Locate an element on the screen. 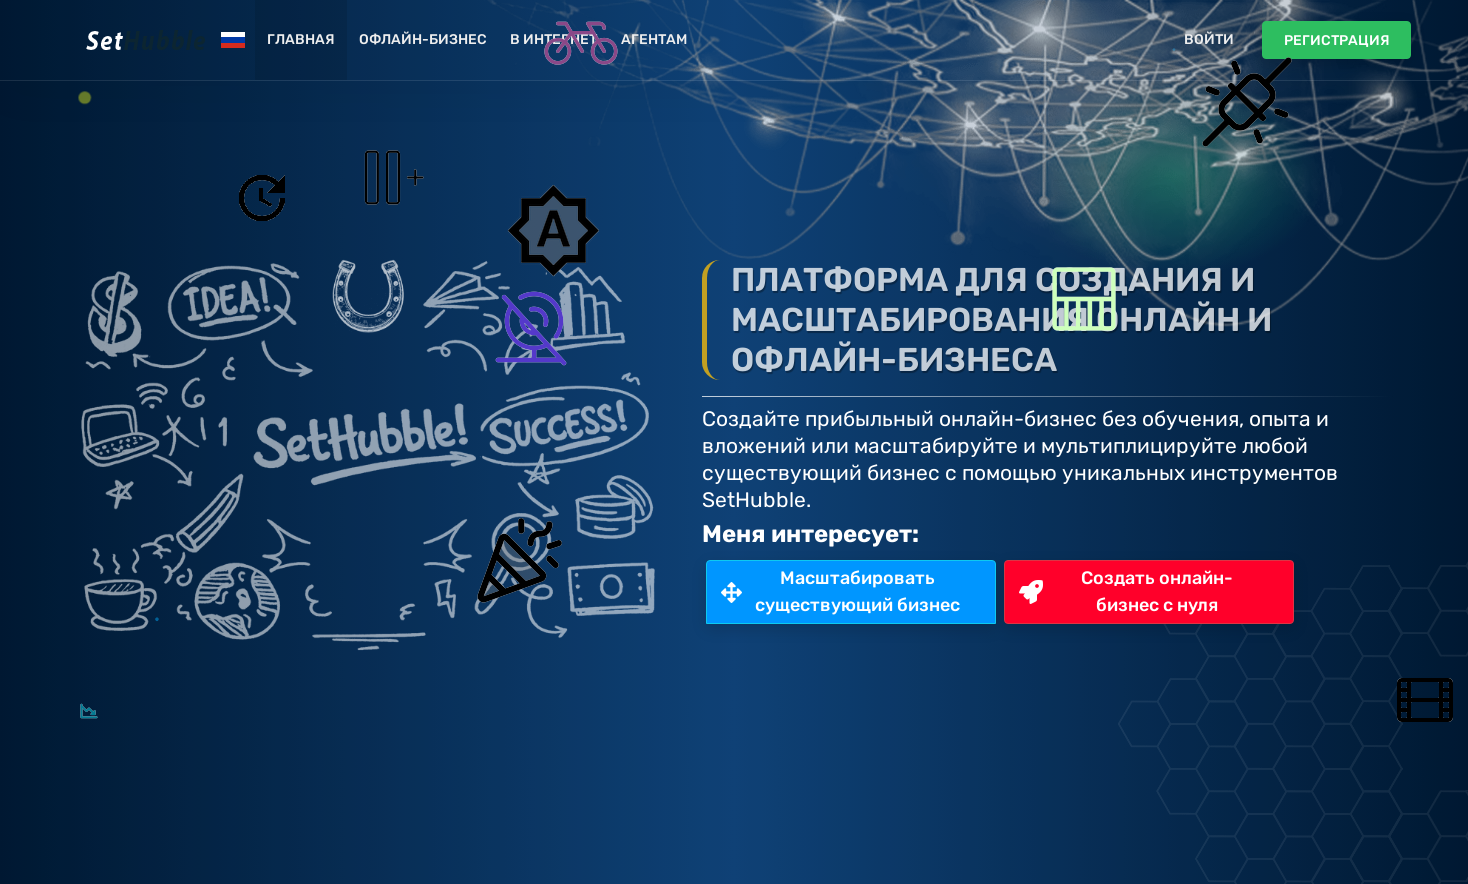 Image resolution: width=1468 pixels, height=884 pixels. add a new column to the right is located at coordinates (389, 177).